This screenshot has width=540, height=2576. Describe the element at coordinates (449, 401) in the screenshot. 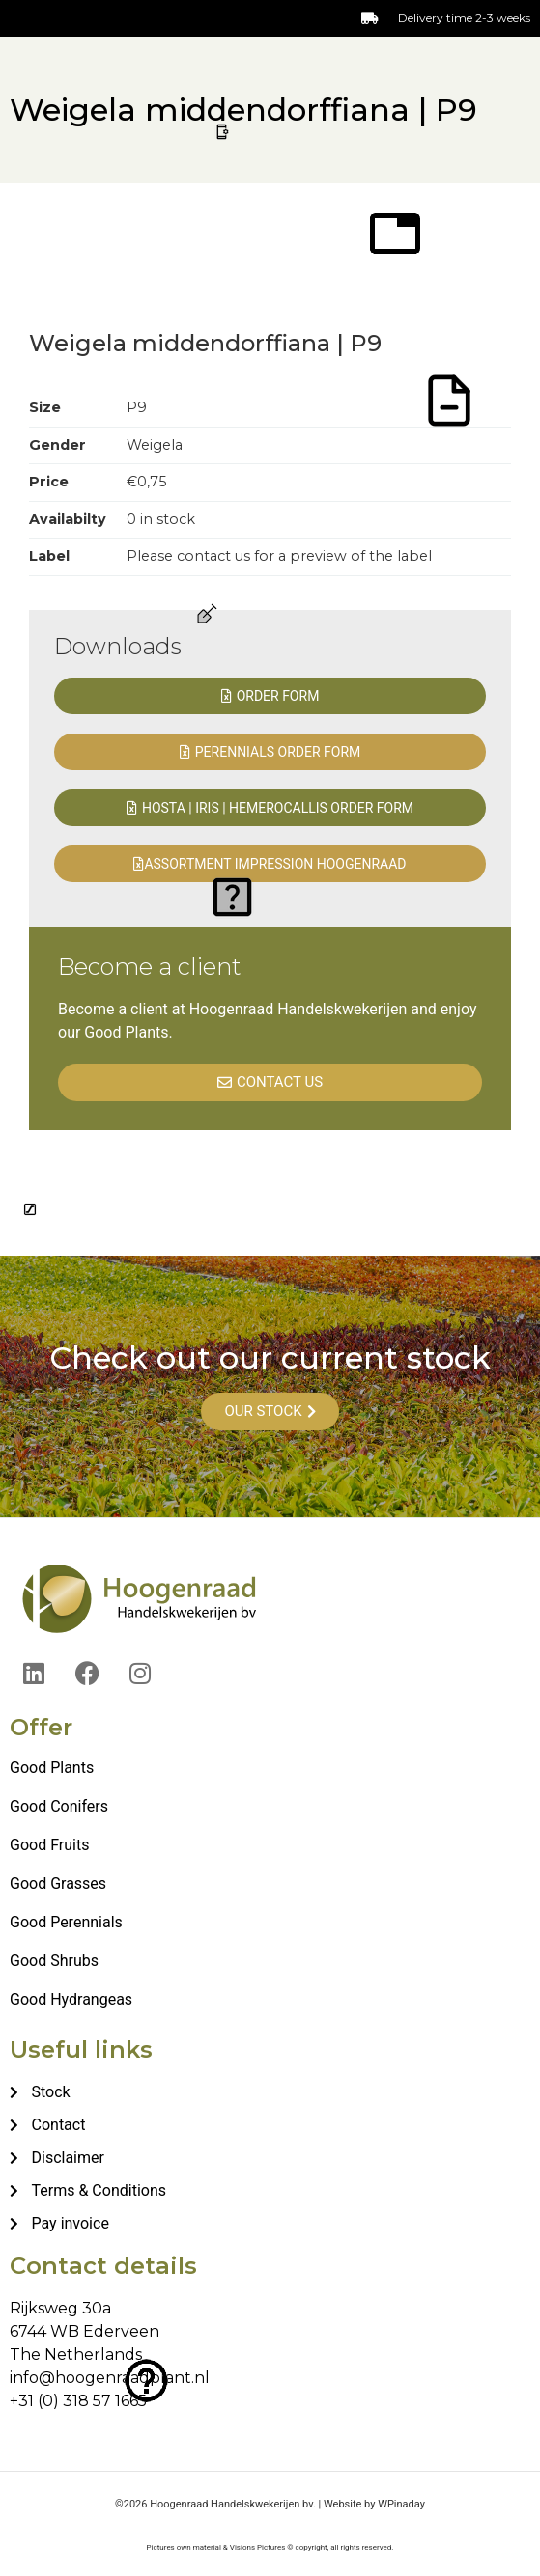

I see `remove content from a file` at that location.